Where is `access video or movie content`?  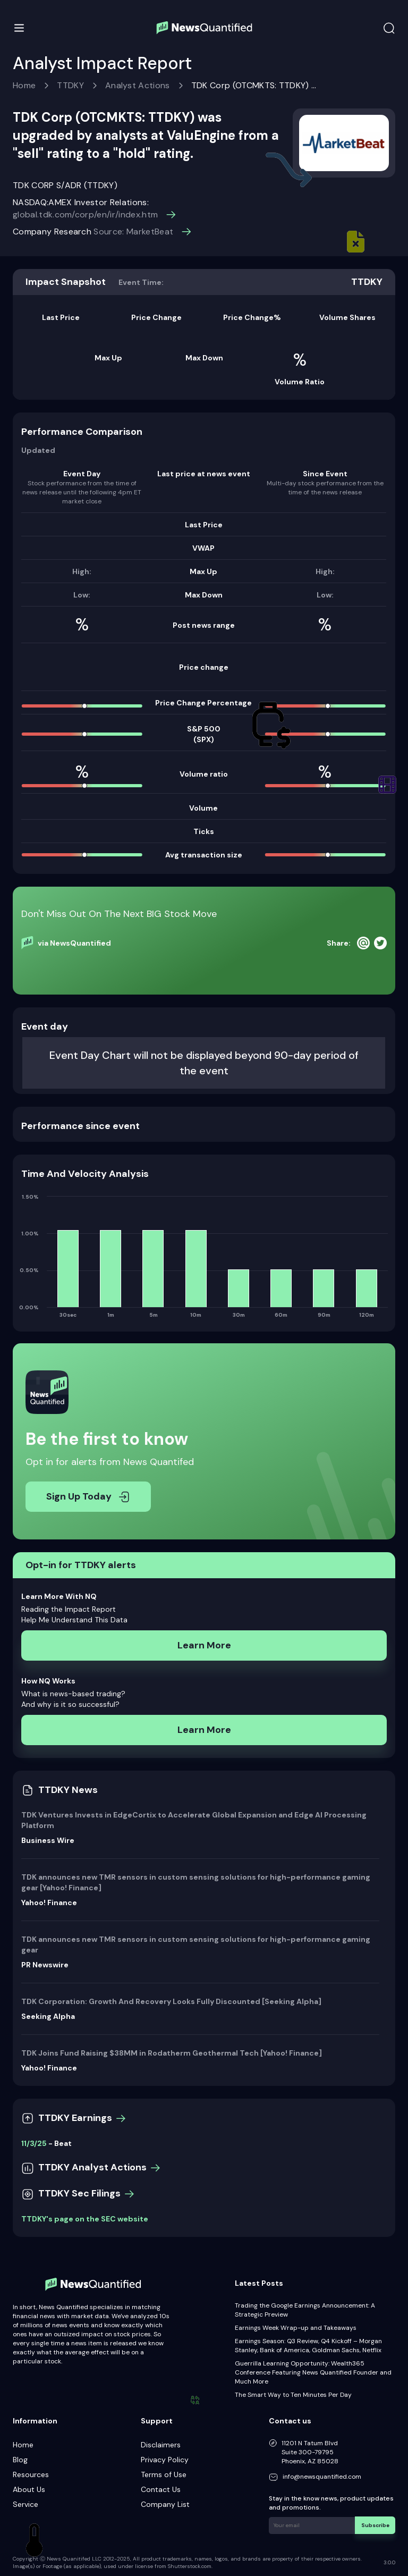 access video or movie content is located at coordinates (387, 785).